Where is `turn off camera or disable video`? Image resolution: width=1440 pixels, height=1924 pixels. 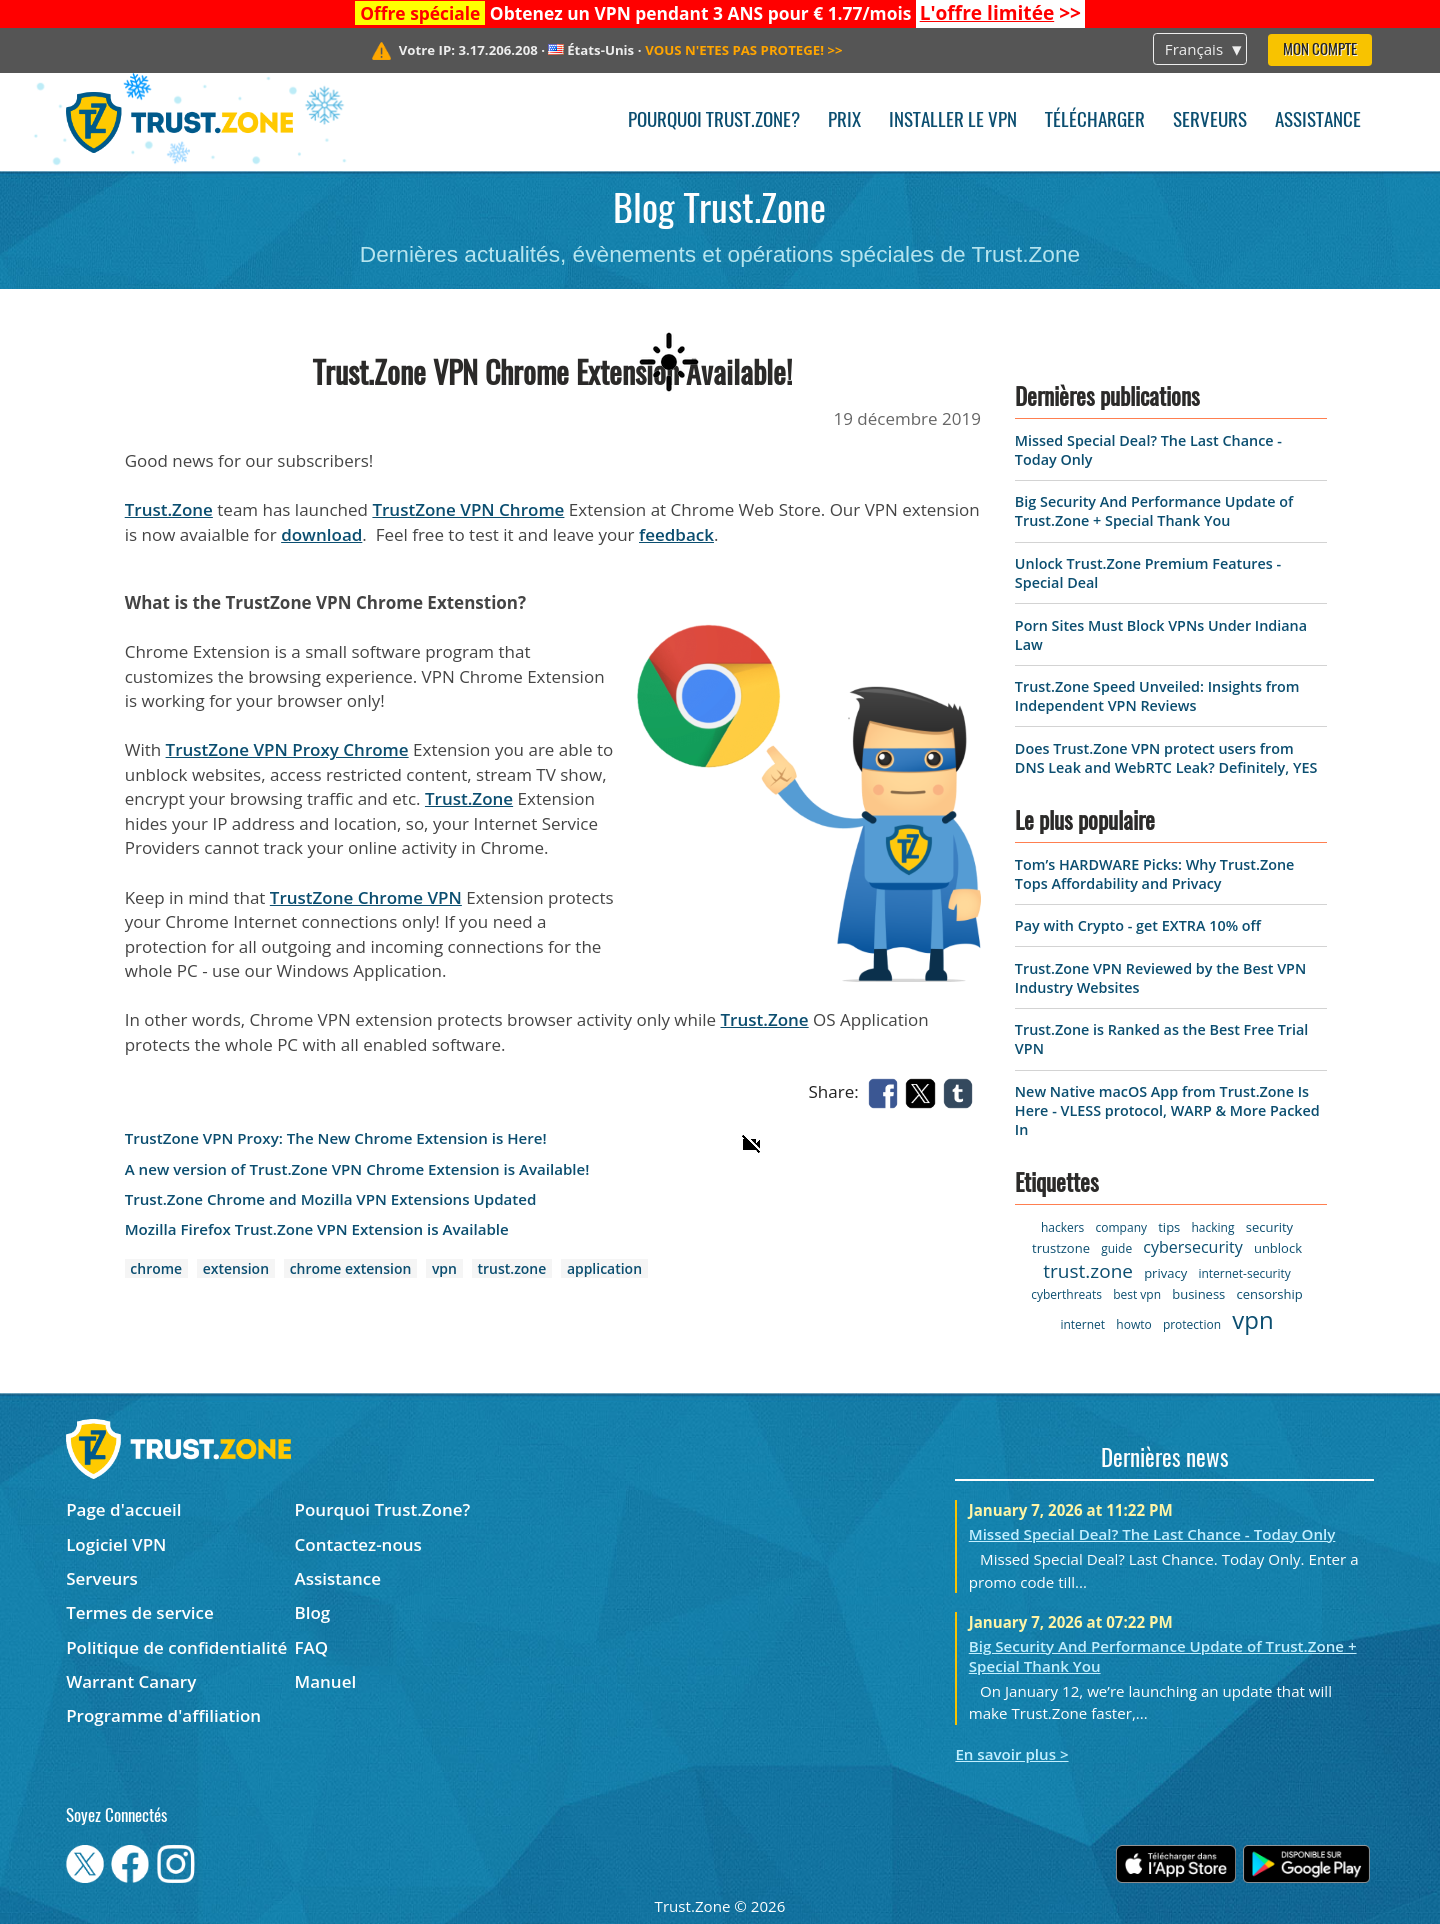
turn off camera or disable video is located at coordinates (751, 1144).